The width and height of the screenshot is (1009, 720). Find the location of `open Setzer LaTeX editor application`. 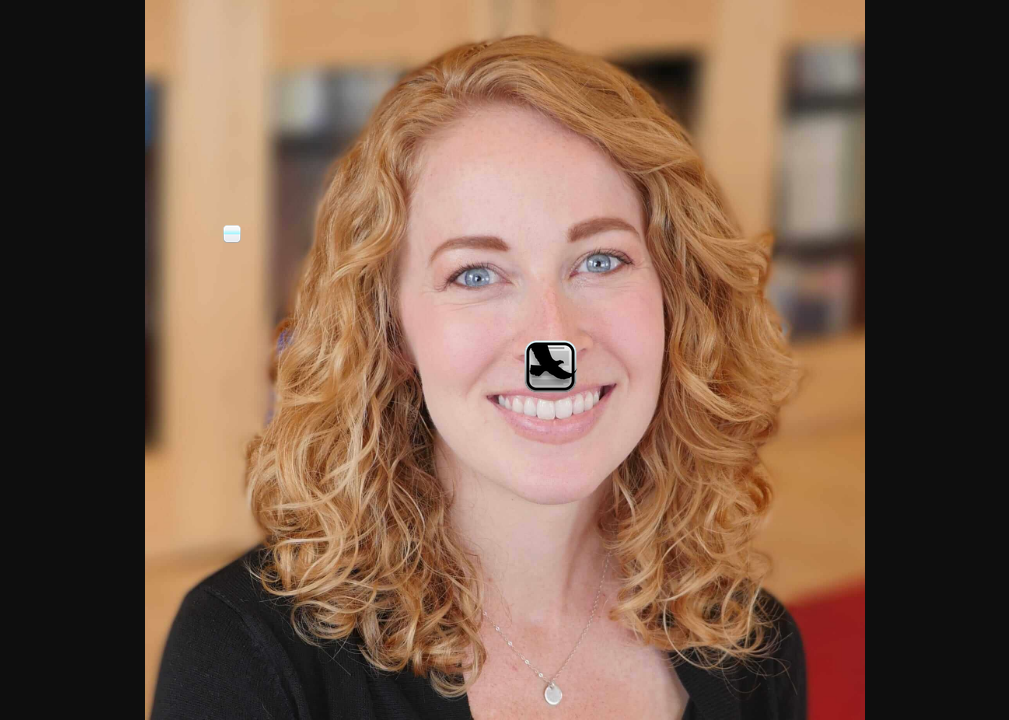

open Setzer LaTeX editor application is located at coordinates (550, 366).